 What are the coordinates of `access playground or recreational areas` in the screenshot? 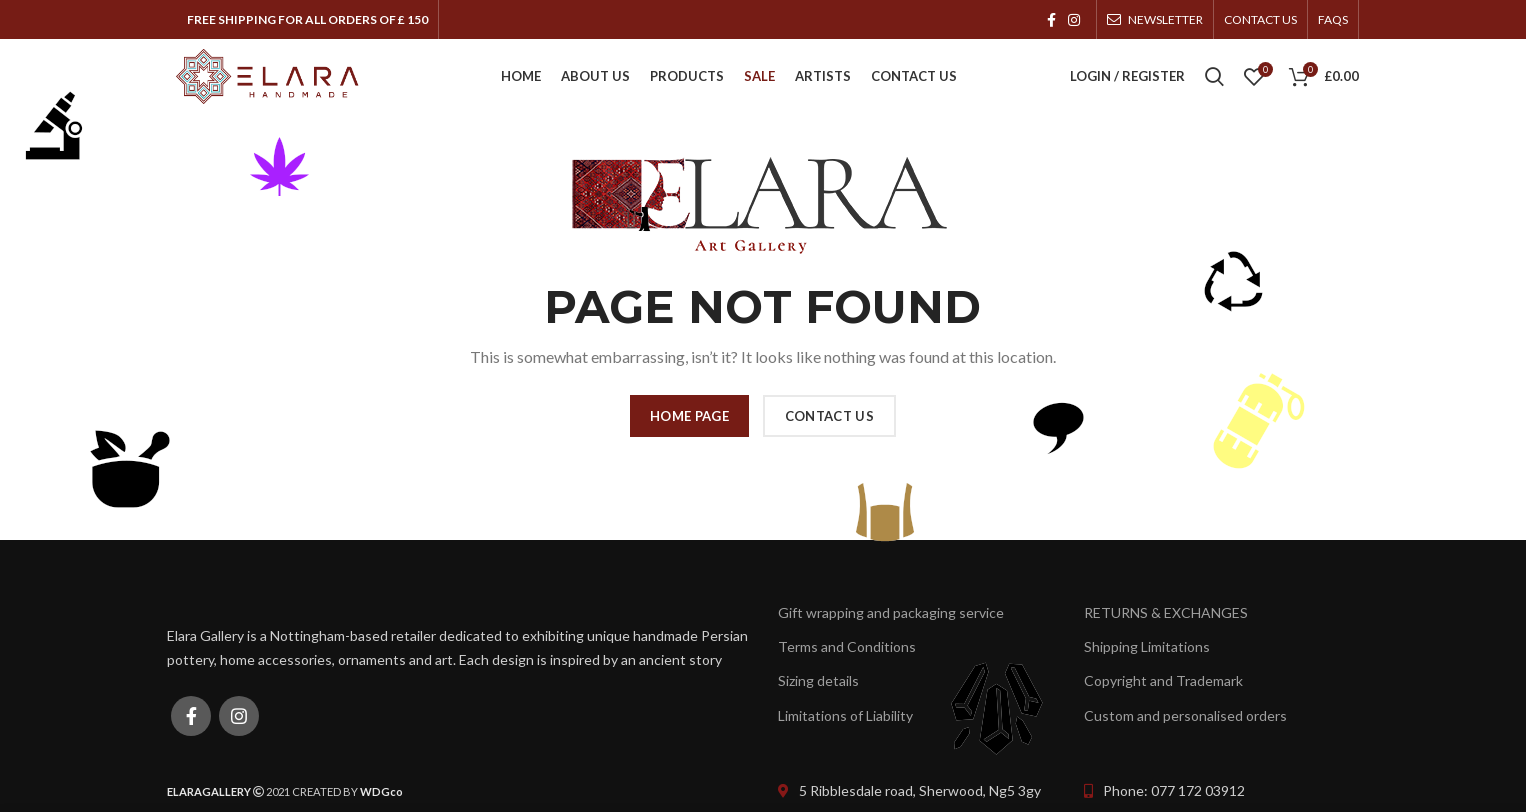 It's located at (638, 219).